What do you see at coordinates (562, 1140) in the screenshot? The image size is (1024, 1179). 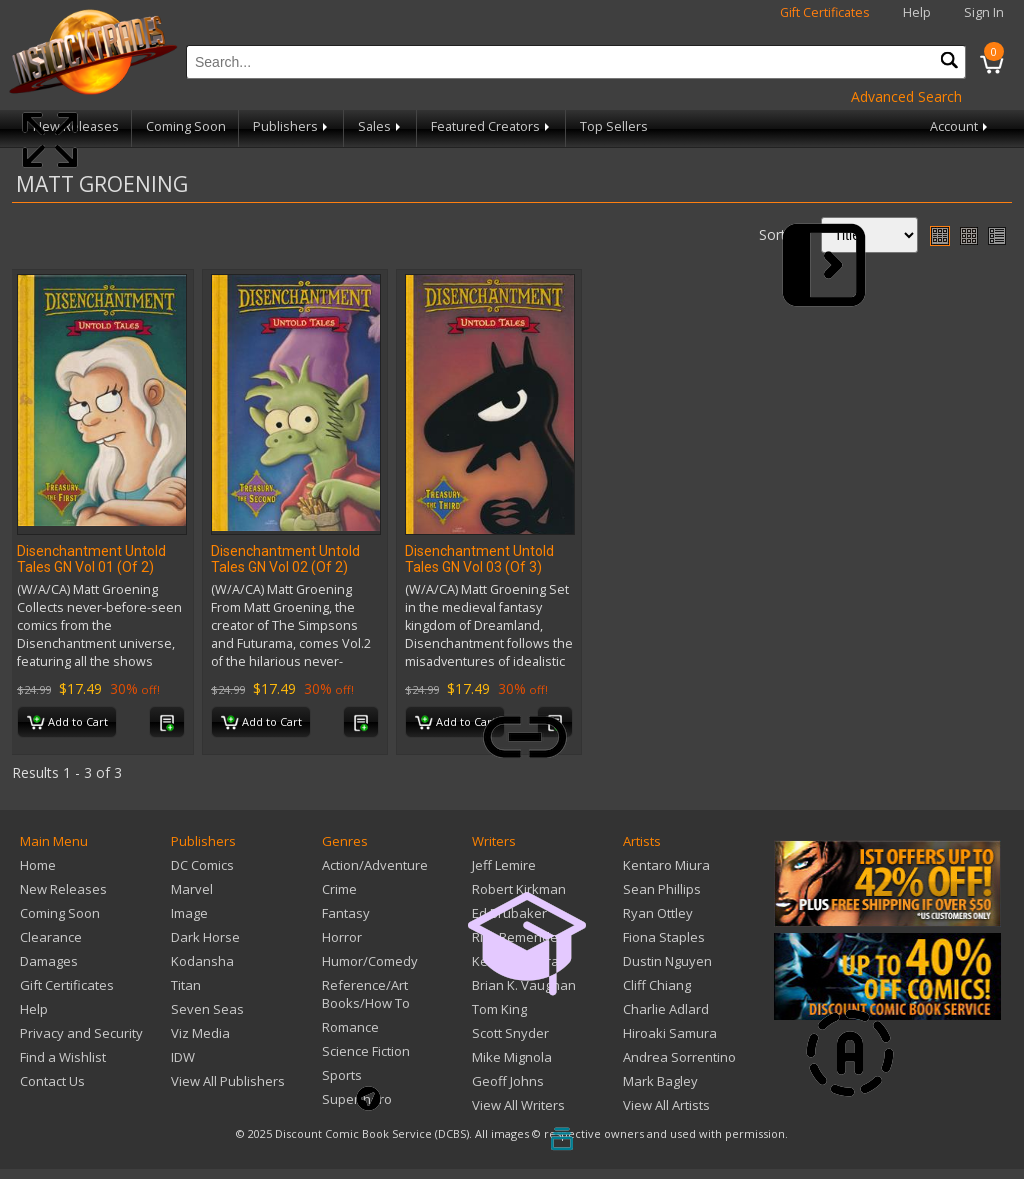 I see `view stacked cards or layers` at bounding box center [562, 1140].